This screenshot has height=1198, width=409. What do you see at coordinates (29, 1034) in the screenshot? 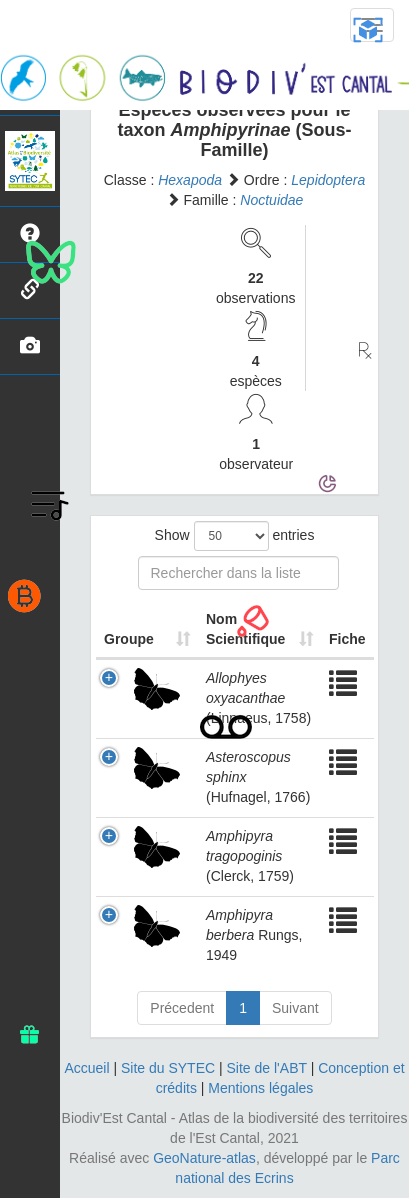
I see `access gifts or rewards` at bounding box center [29, 1034].